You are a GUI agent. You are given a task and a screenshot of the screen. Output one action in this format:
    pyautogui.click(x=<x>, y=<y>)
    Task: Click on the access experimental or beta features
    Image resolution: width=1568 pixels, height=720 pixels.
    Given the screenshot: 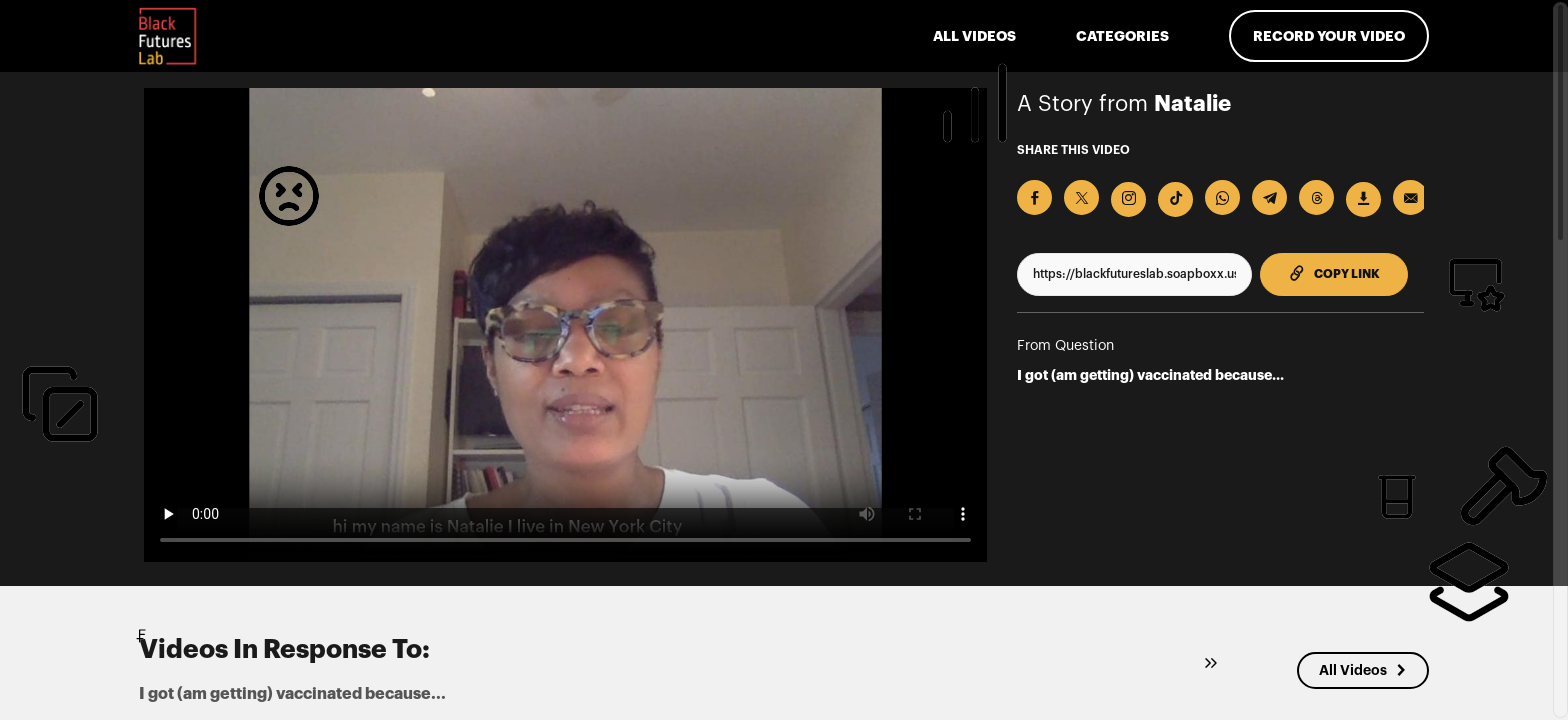 What is the action you would take?
    pyautogui.click(x=1397, y=497)
    